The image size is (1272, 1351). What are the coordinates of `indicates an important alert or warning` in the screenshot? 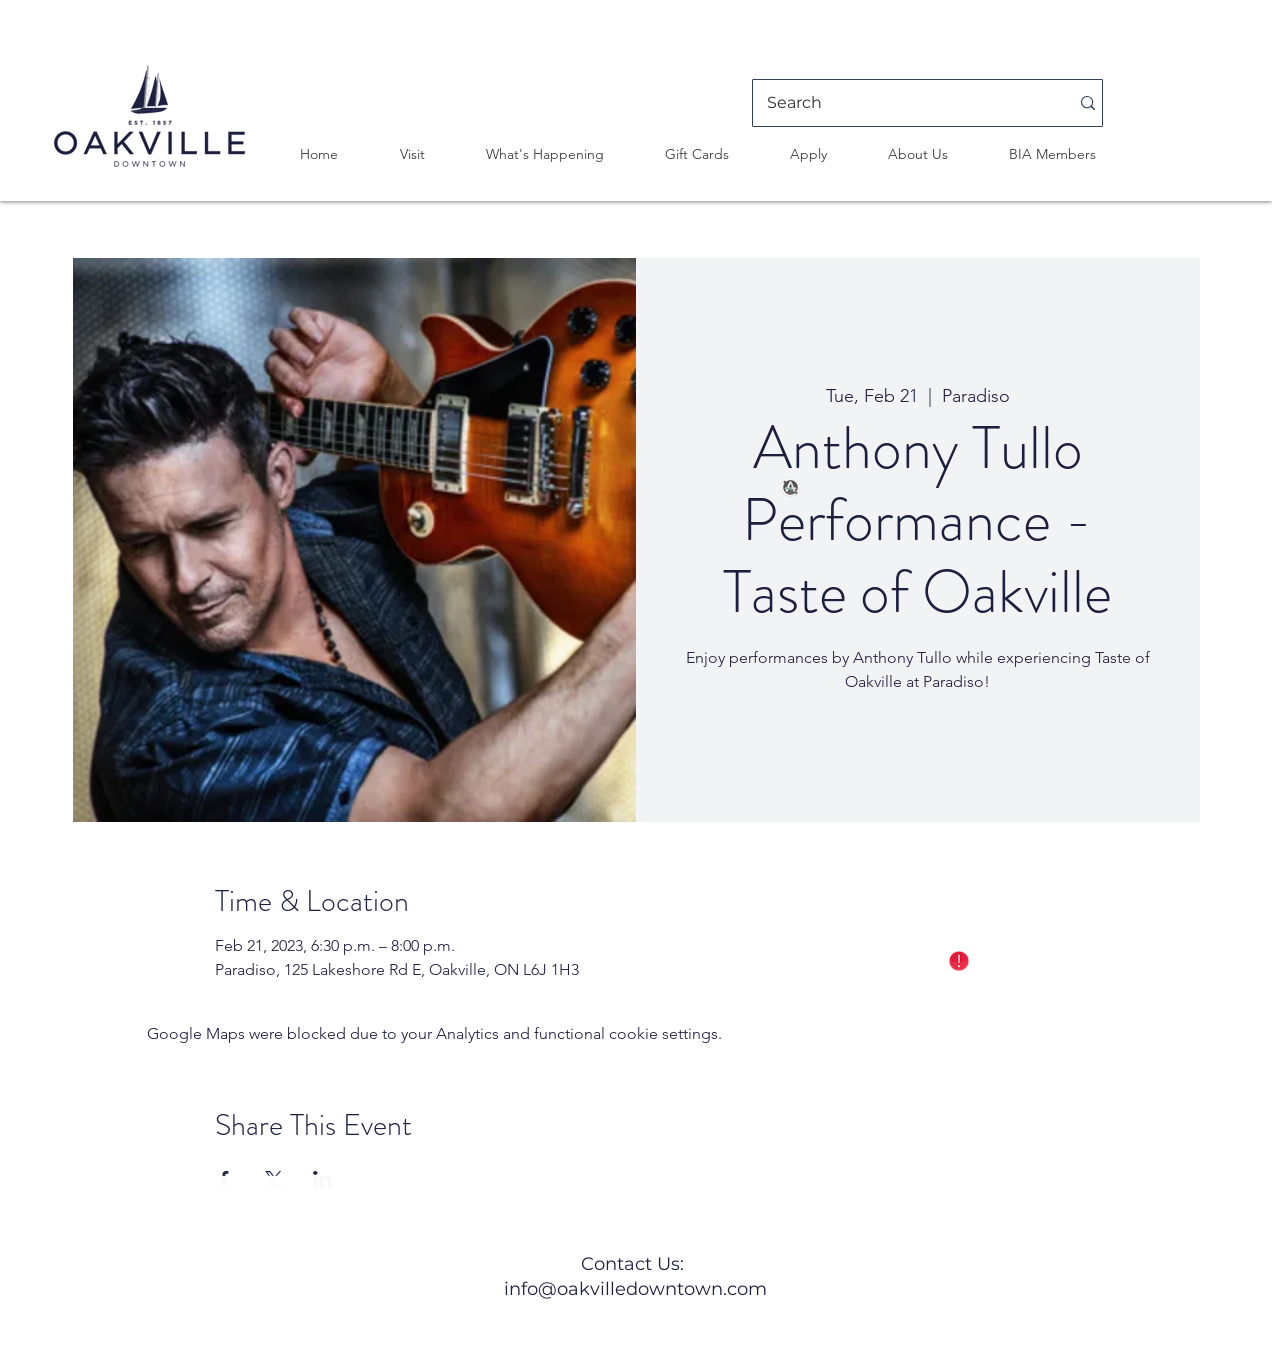 It's located at (959, 961).